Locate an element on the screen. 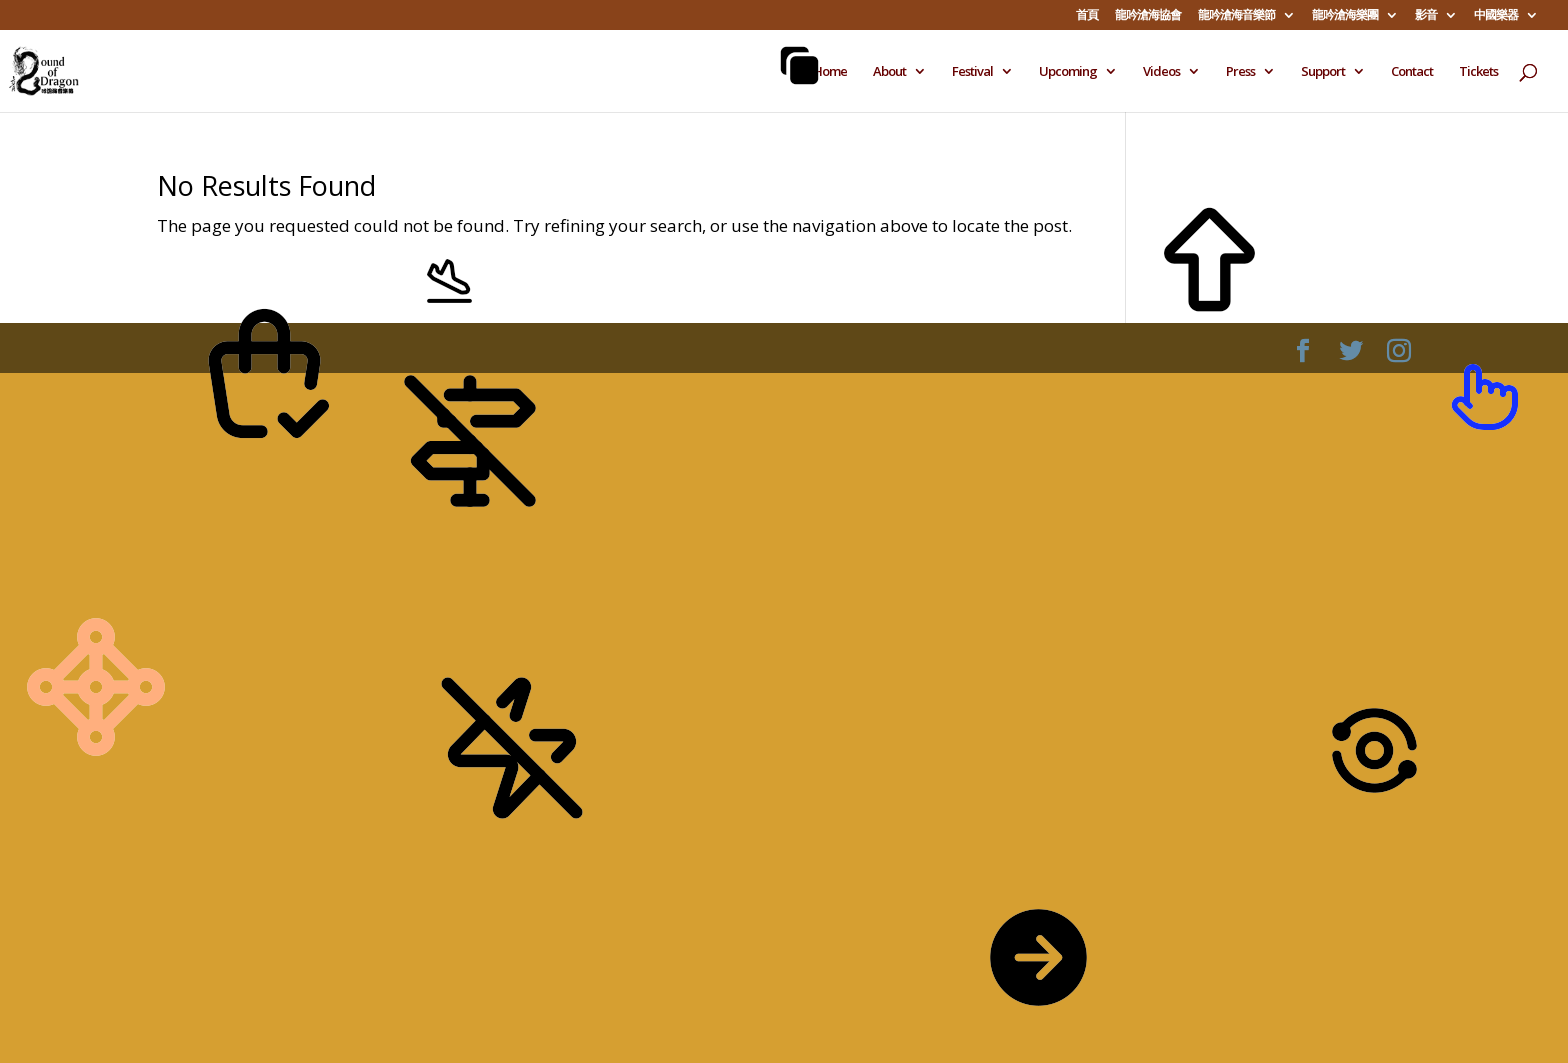 The image size is (1568, 1063). view star-ring network topology is located at coordinates (96, 687).